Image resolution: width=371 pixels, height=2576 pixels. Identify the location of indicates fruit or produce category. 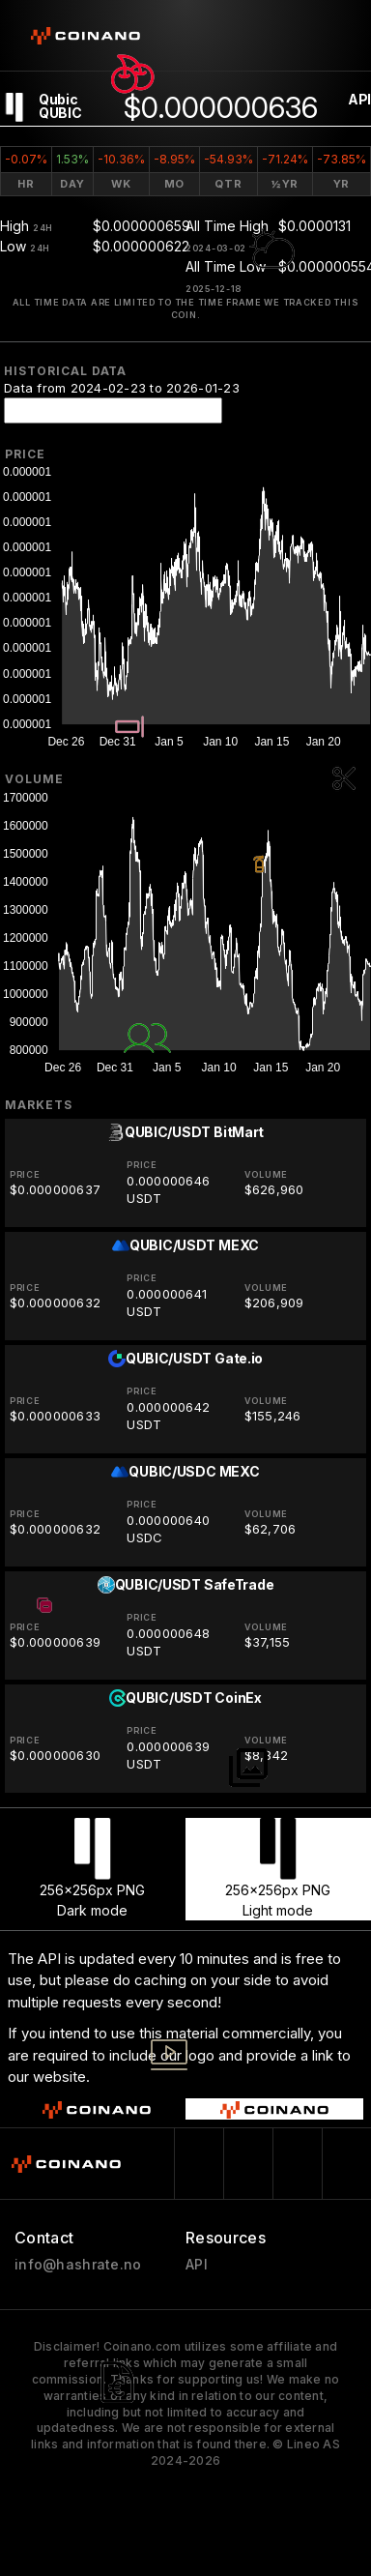
(131, 73).